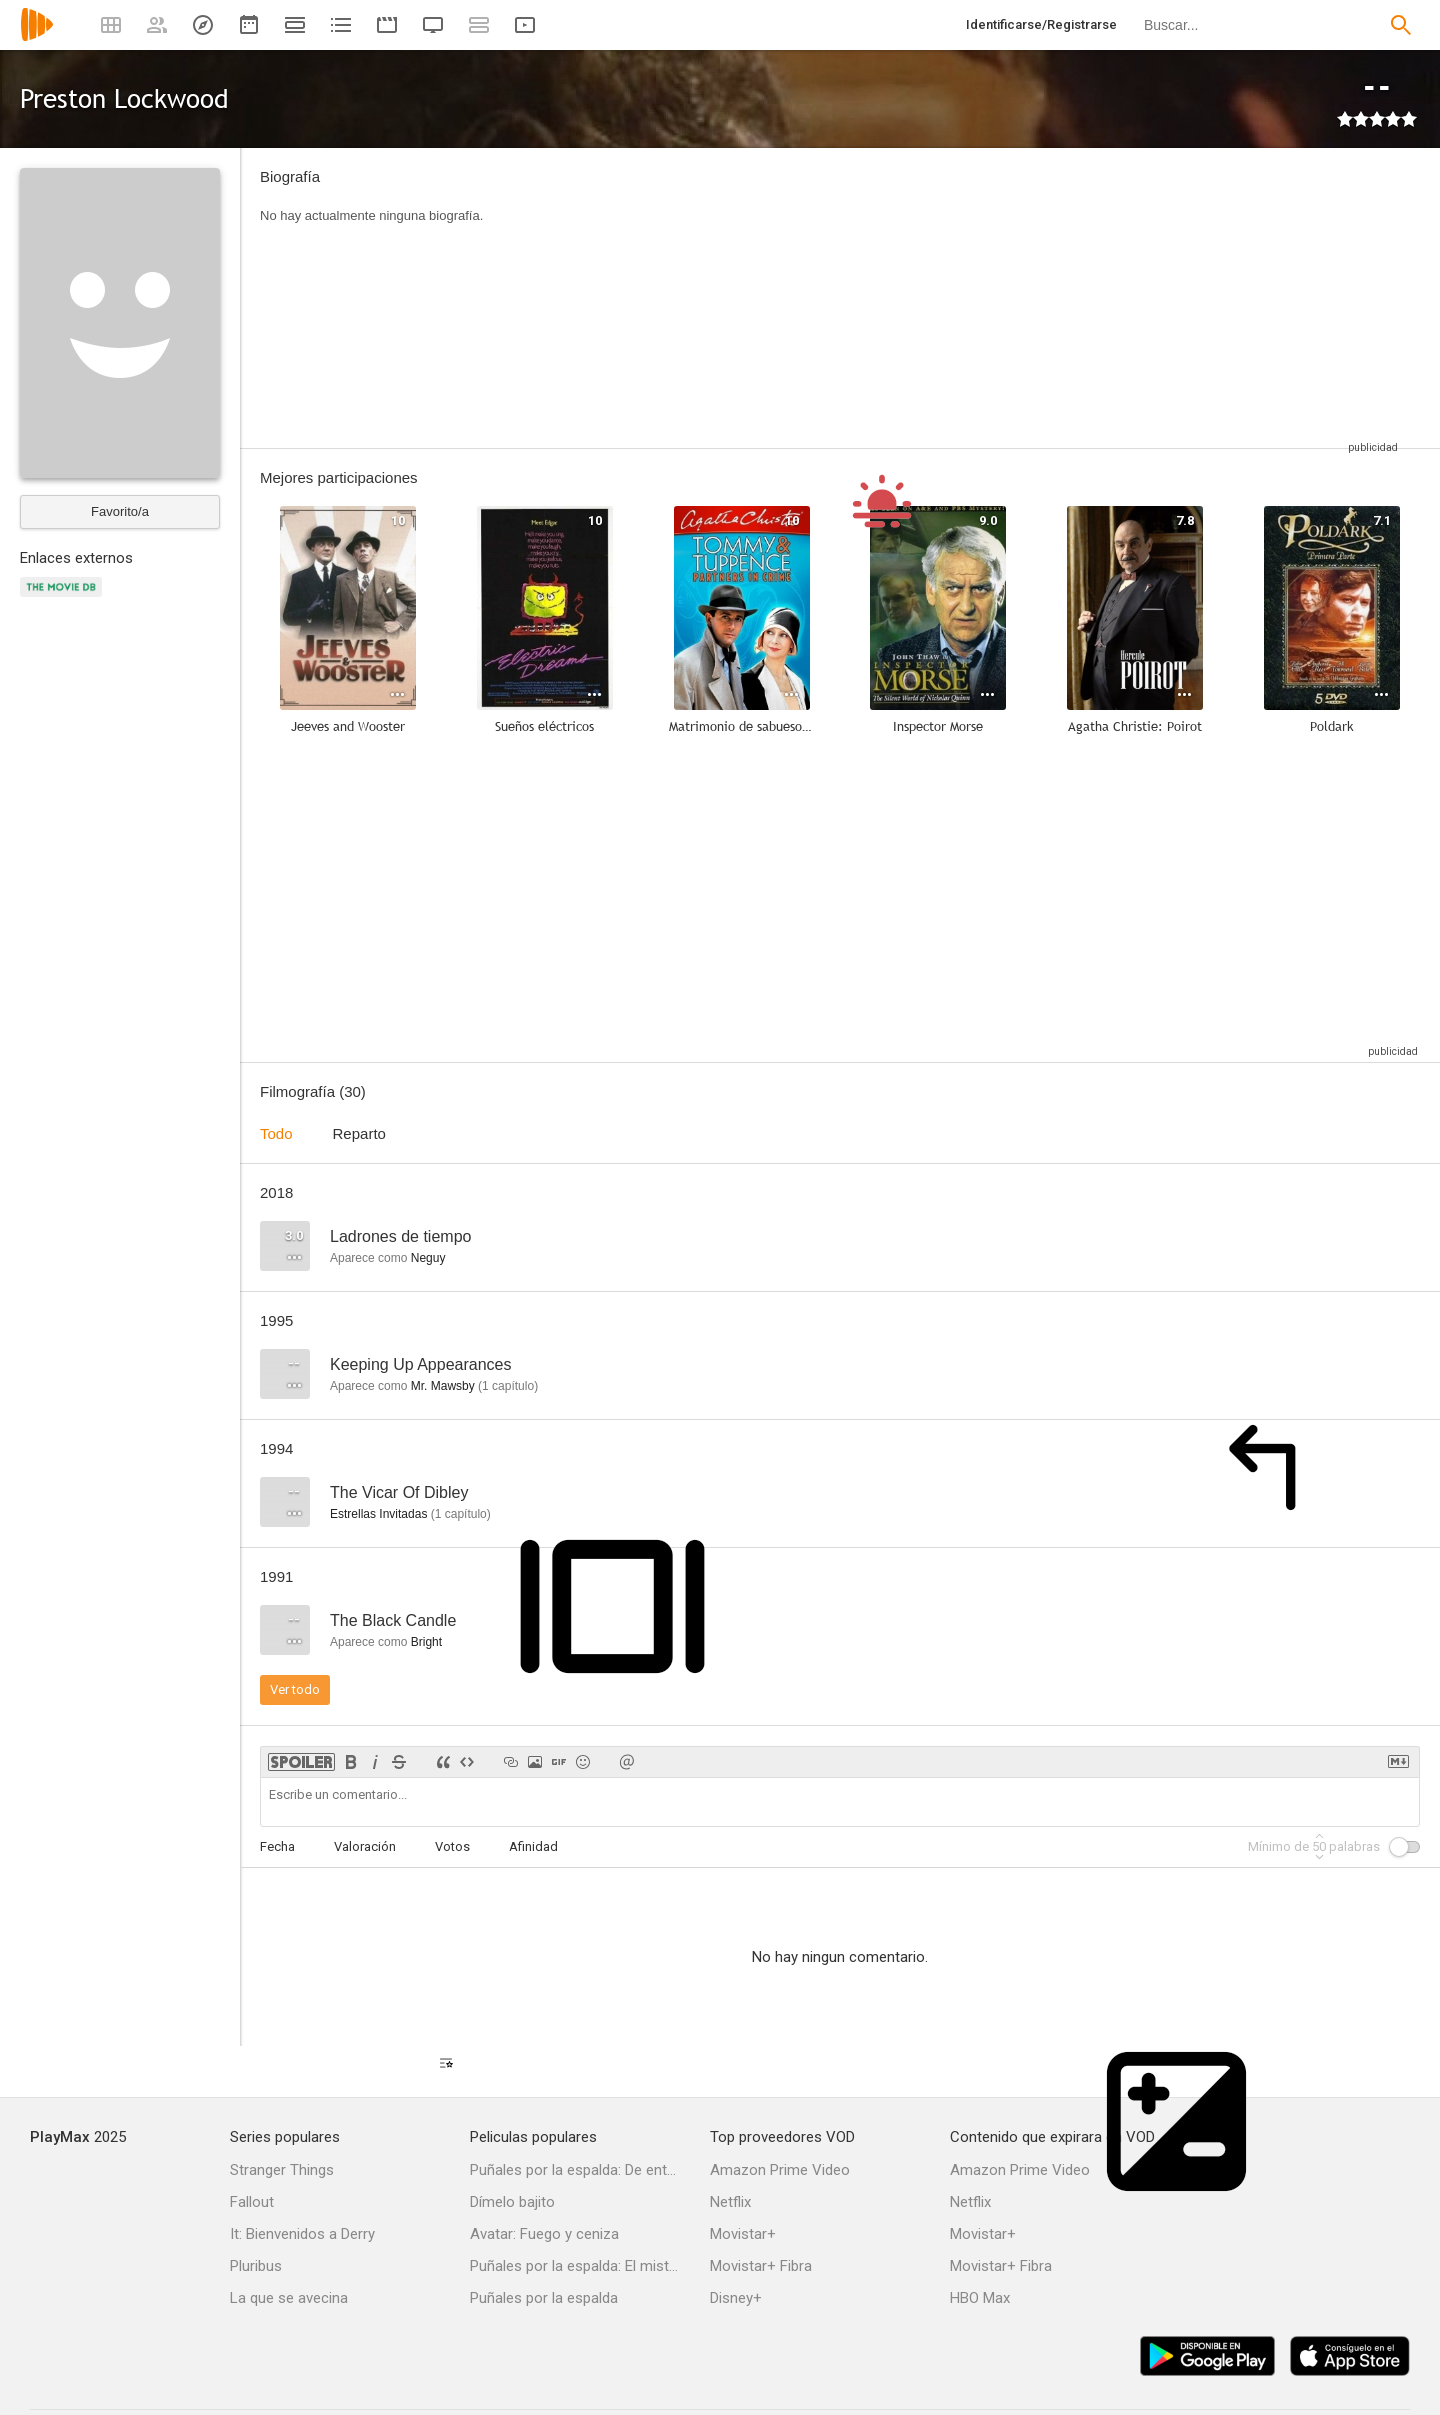 The width and height of the screenshot is (1440, 2415). I want to click on view your favorites list, so click(446, 2063).